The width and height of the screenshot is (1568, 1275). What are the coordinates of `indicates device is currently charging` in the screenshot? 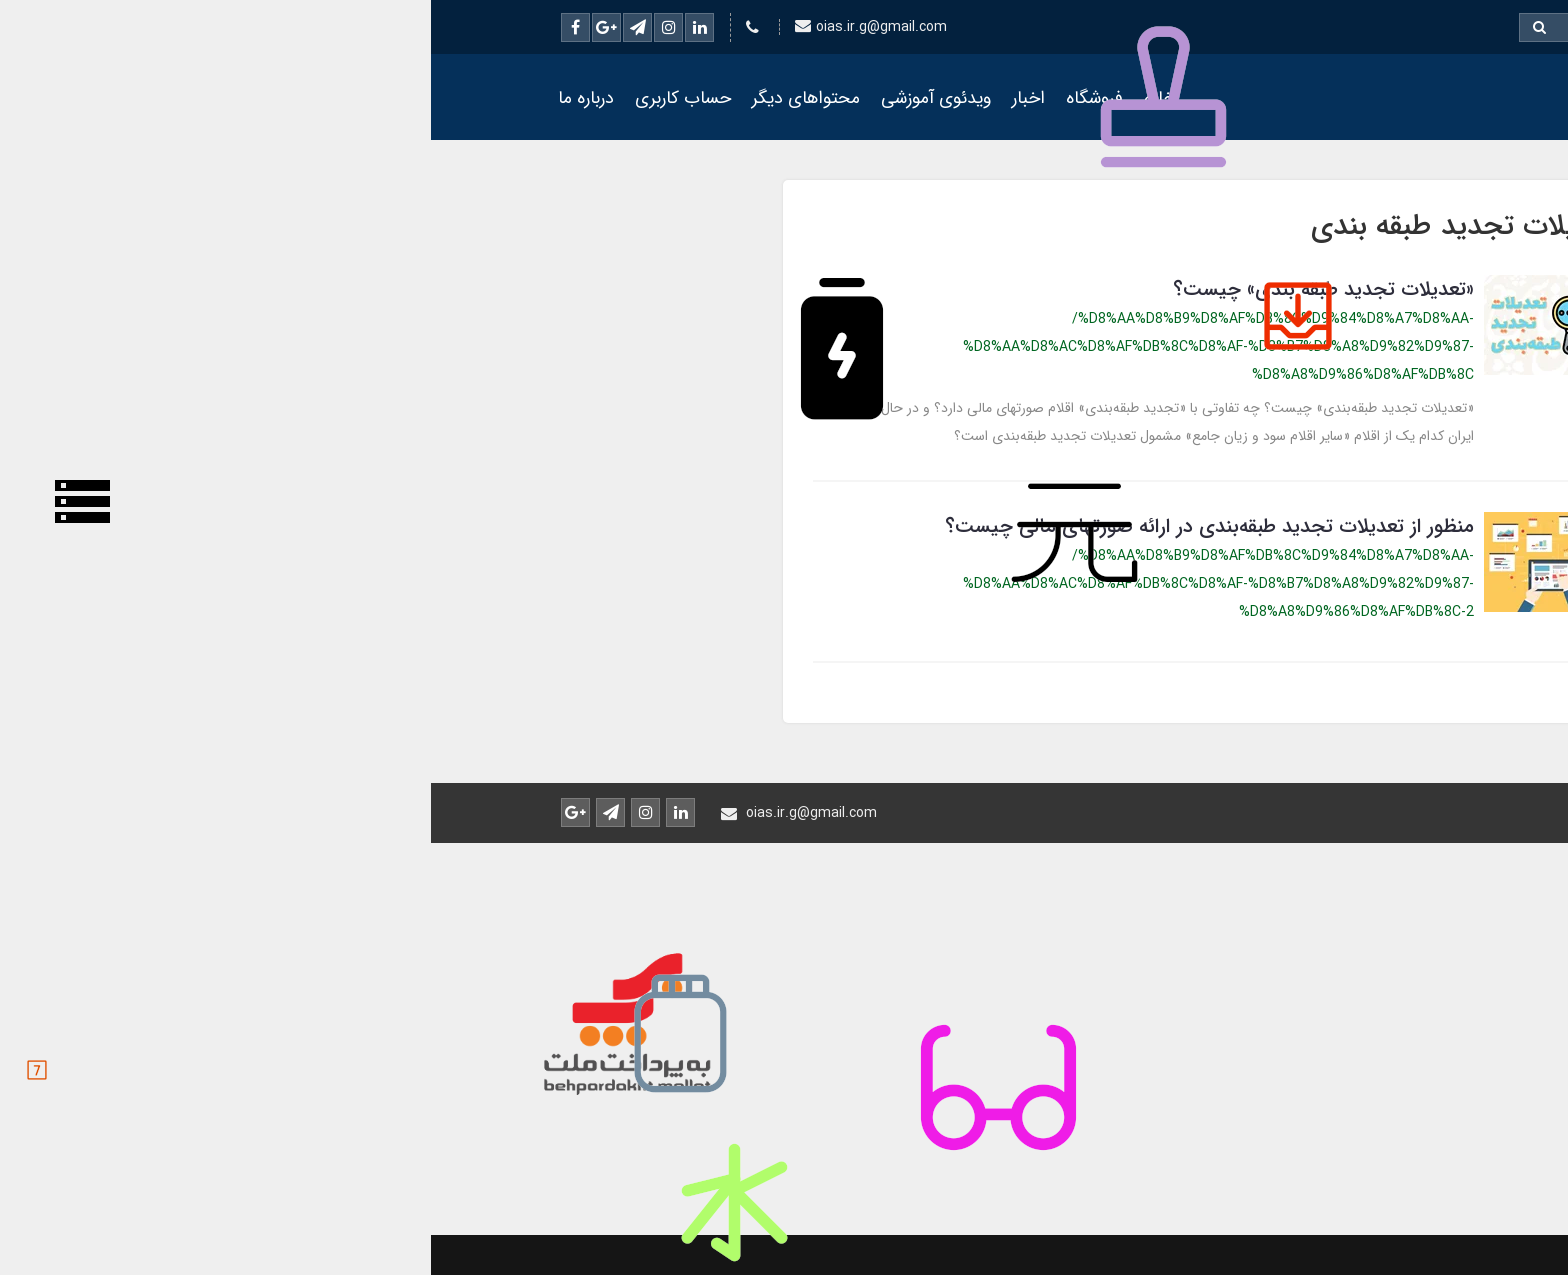 It's located at (842, 351).